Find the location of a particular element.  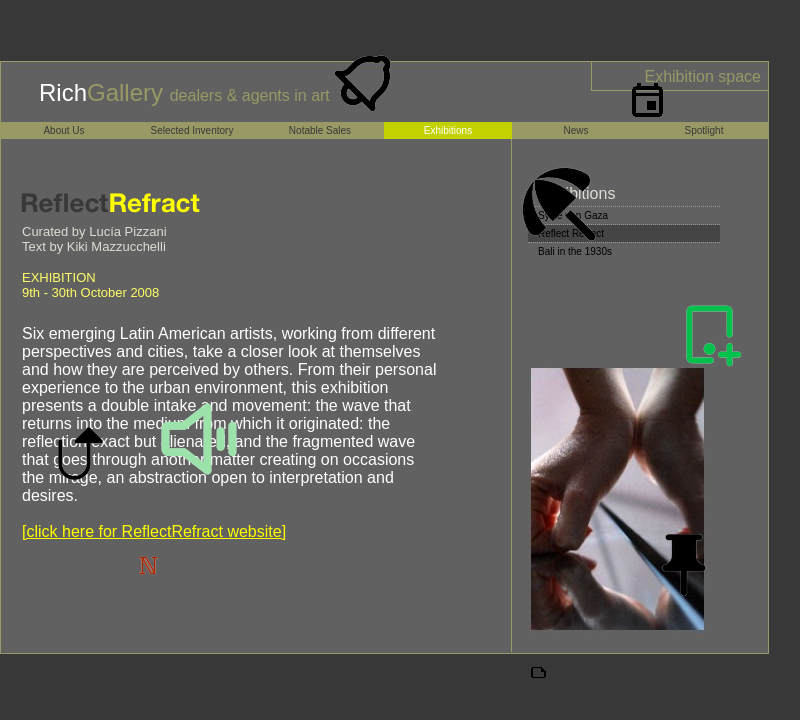

active notification alert is located at coordinates (363, 83).